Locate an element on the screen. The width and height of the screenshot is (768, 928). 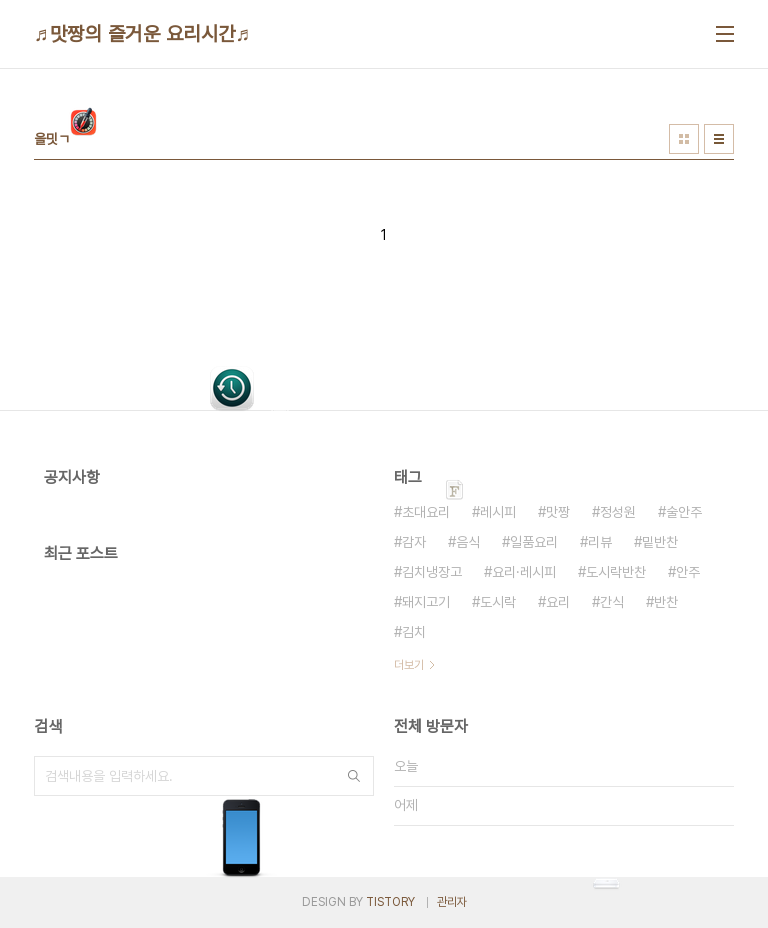
access your media library is located at coordinates (280, 408).